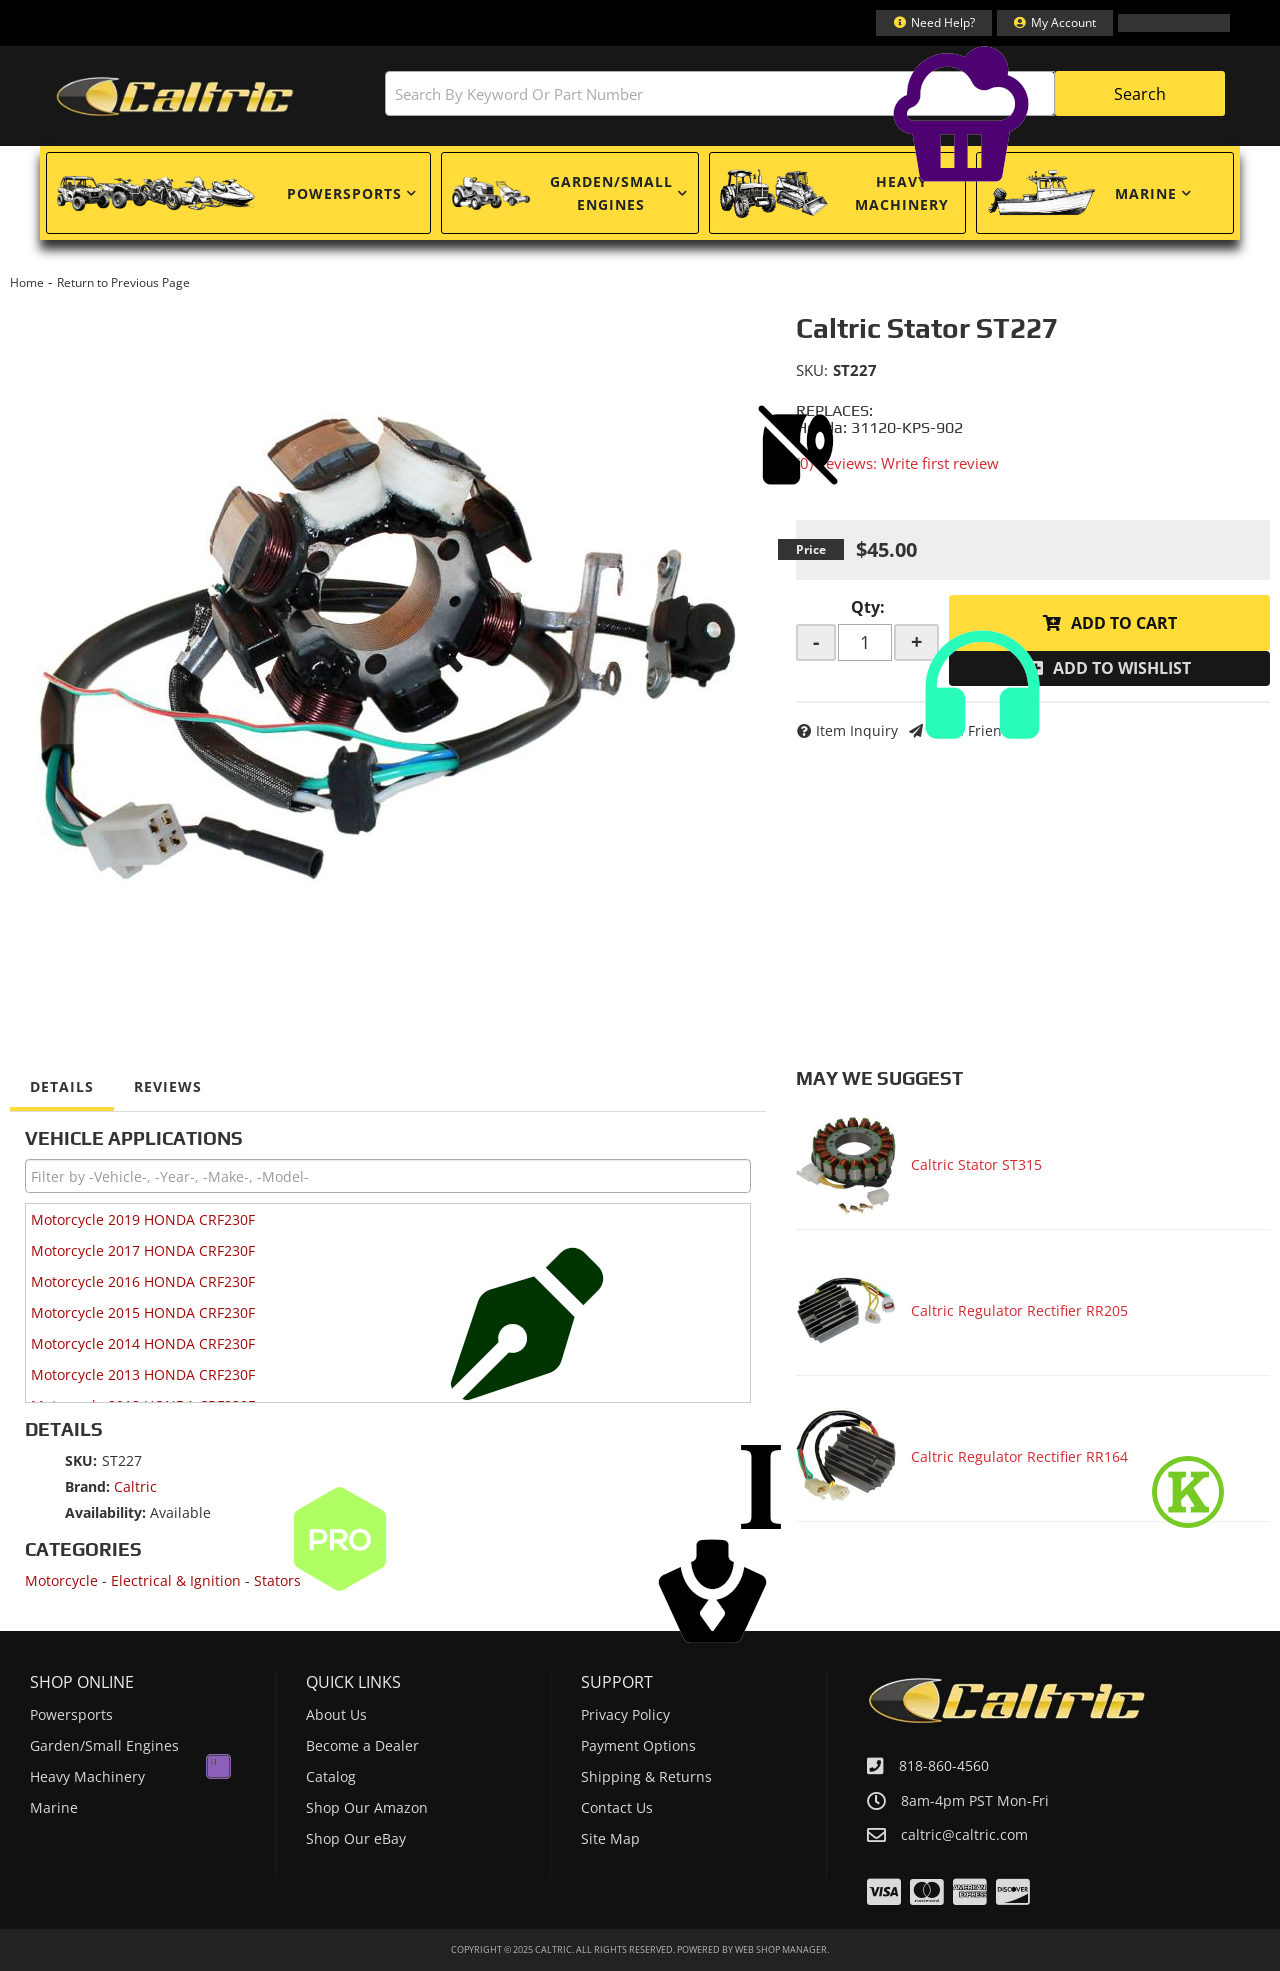  What do you see at coordinates (798, 445) in the screenshot?
I see `indicates toilet paper is out of stock or unavailable` at bounding box center [798, 445].